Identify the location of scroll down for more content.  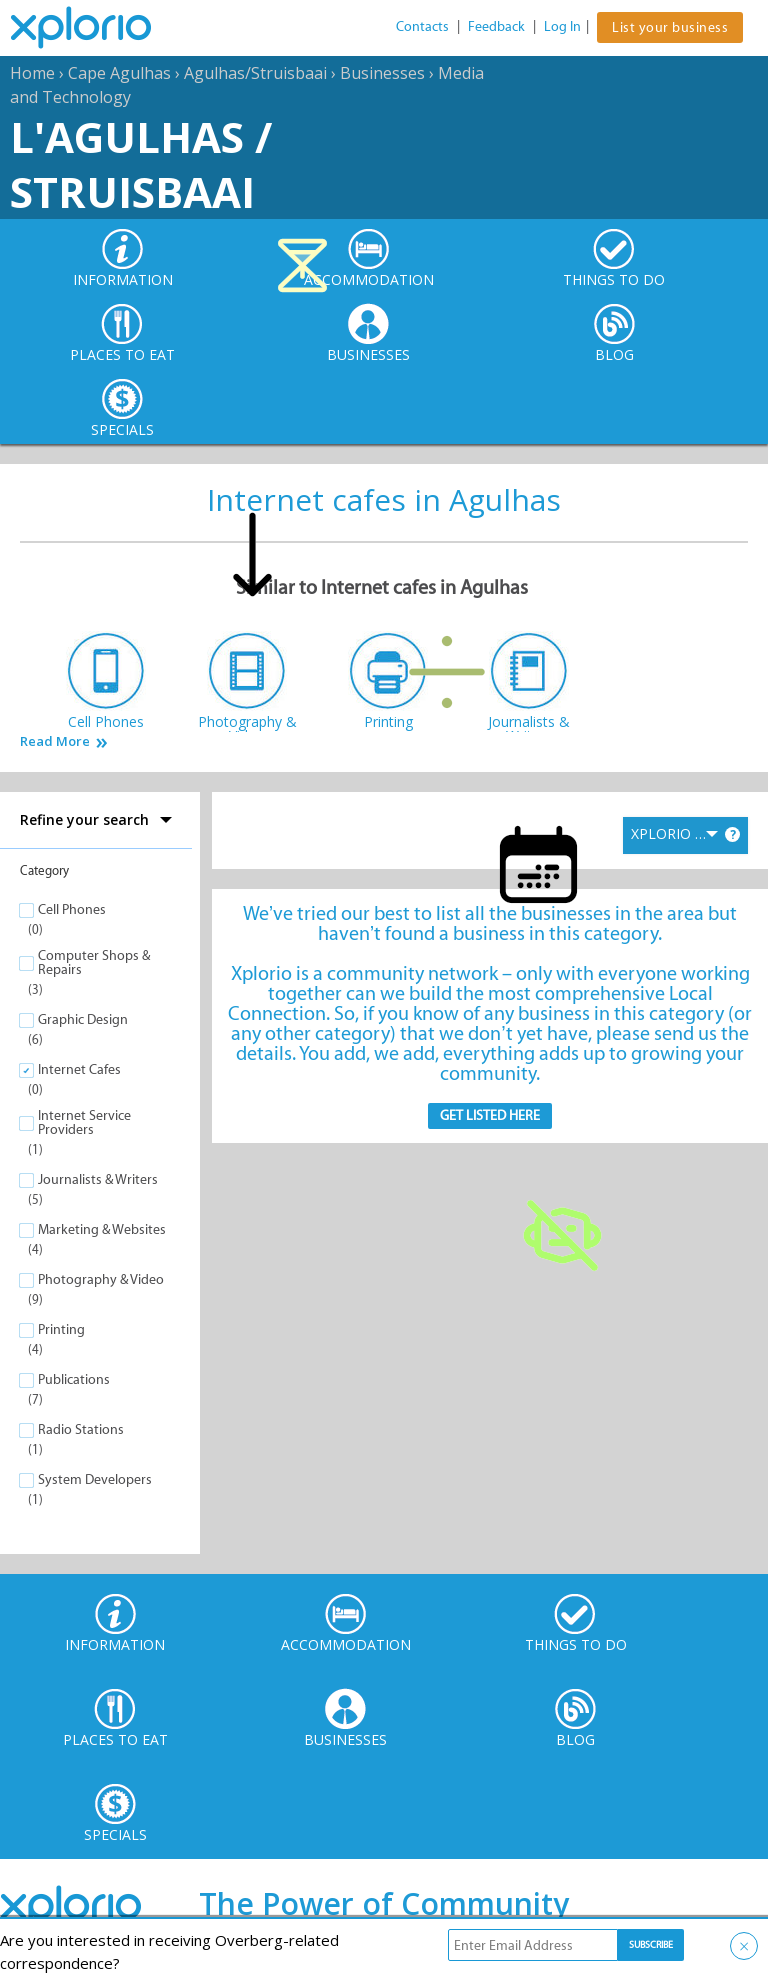
(252, 554).